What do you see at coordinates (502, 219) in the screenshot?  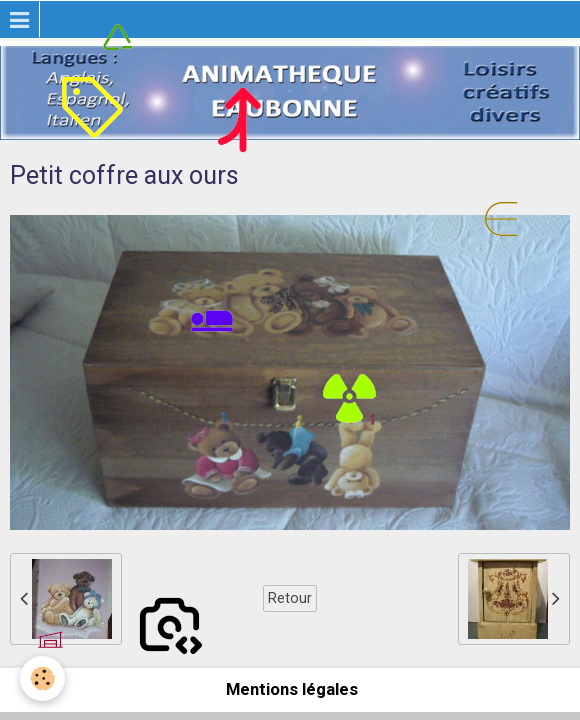 I see `indicates set membership in mathematical notation` at bounding box center [502, 219].